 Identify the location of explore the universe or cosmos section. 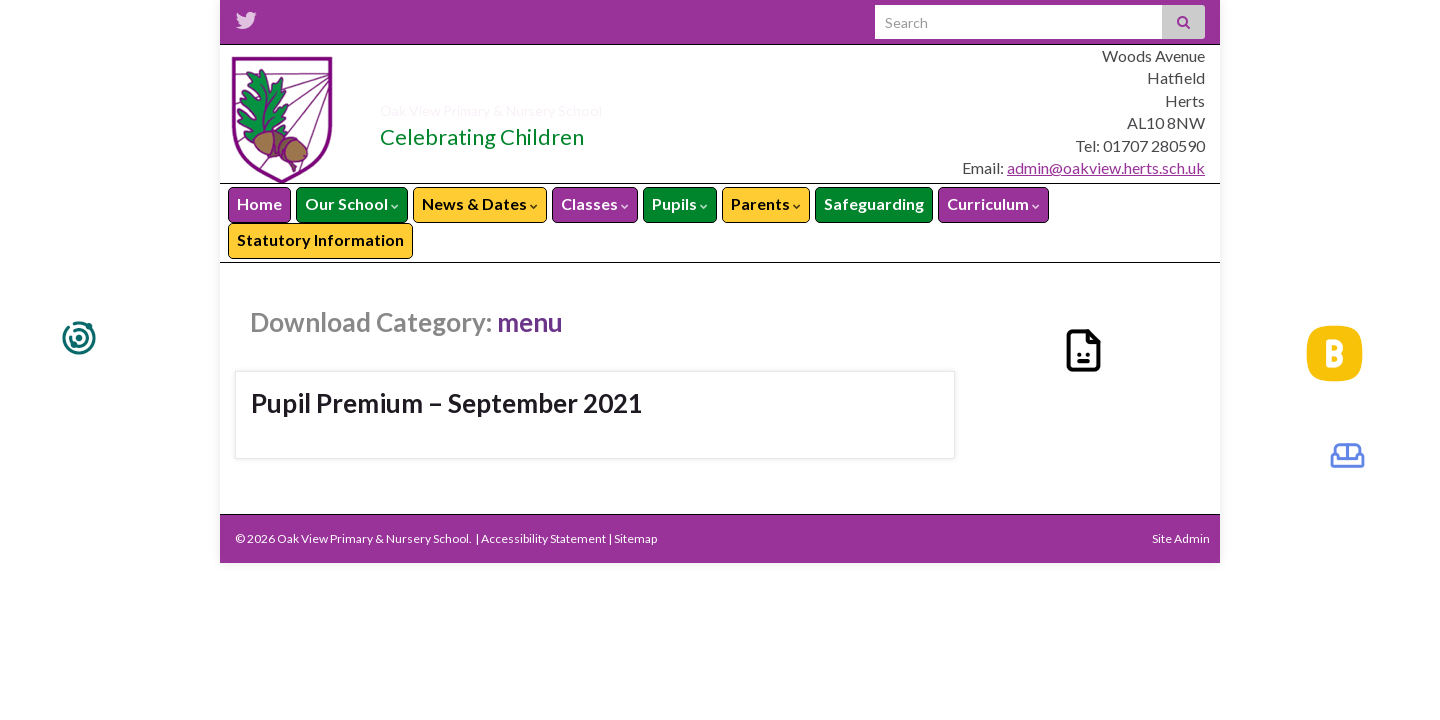
(79, 338).